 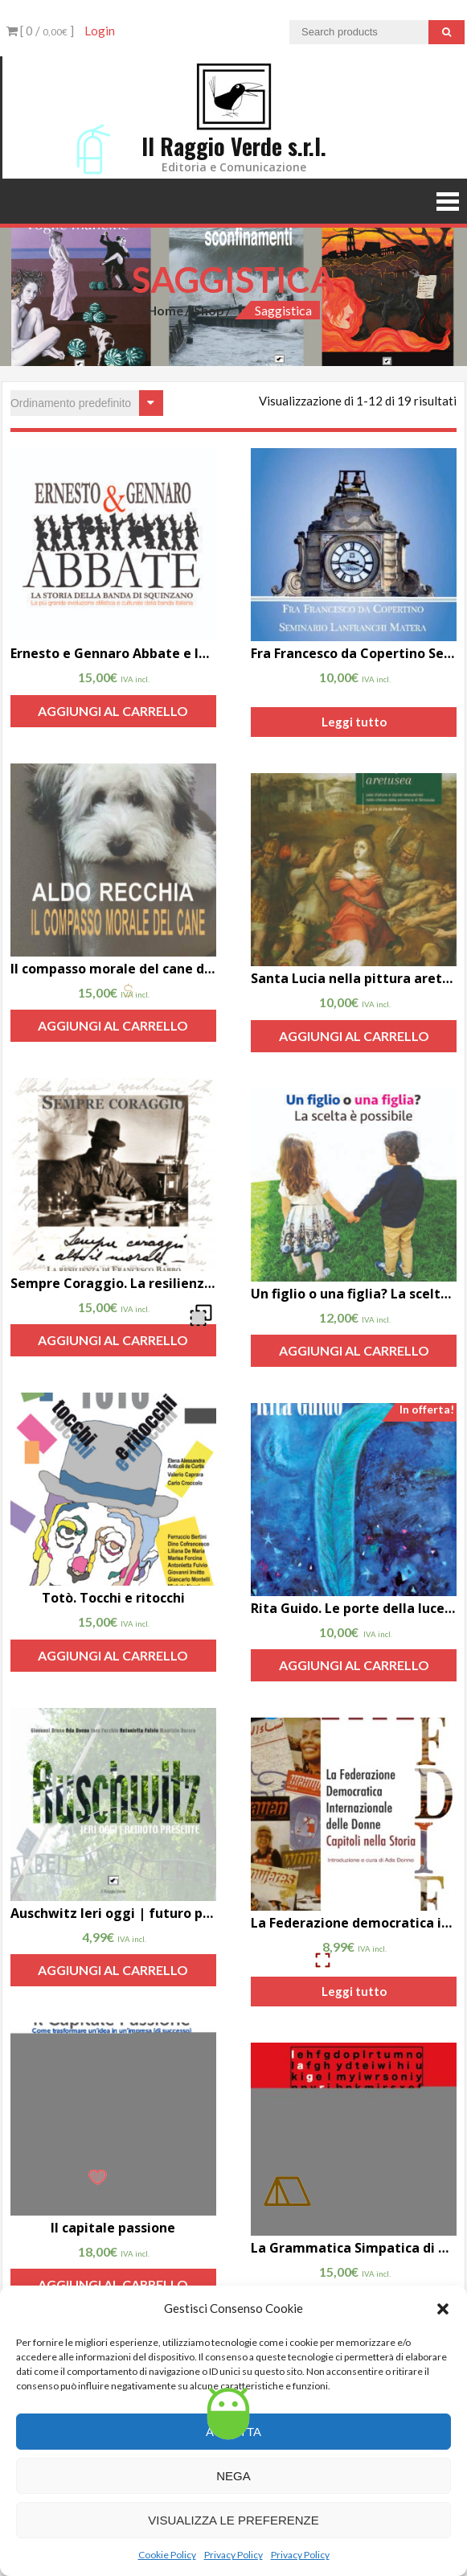 I want to click on android device or app settings, so click(x=228, y=2413).